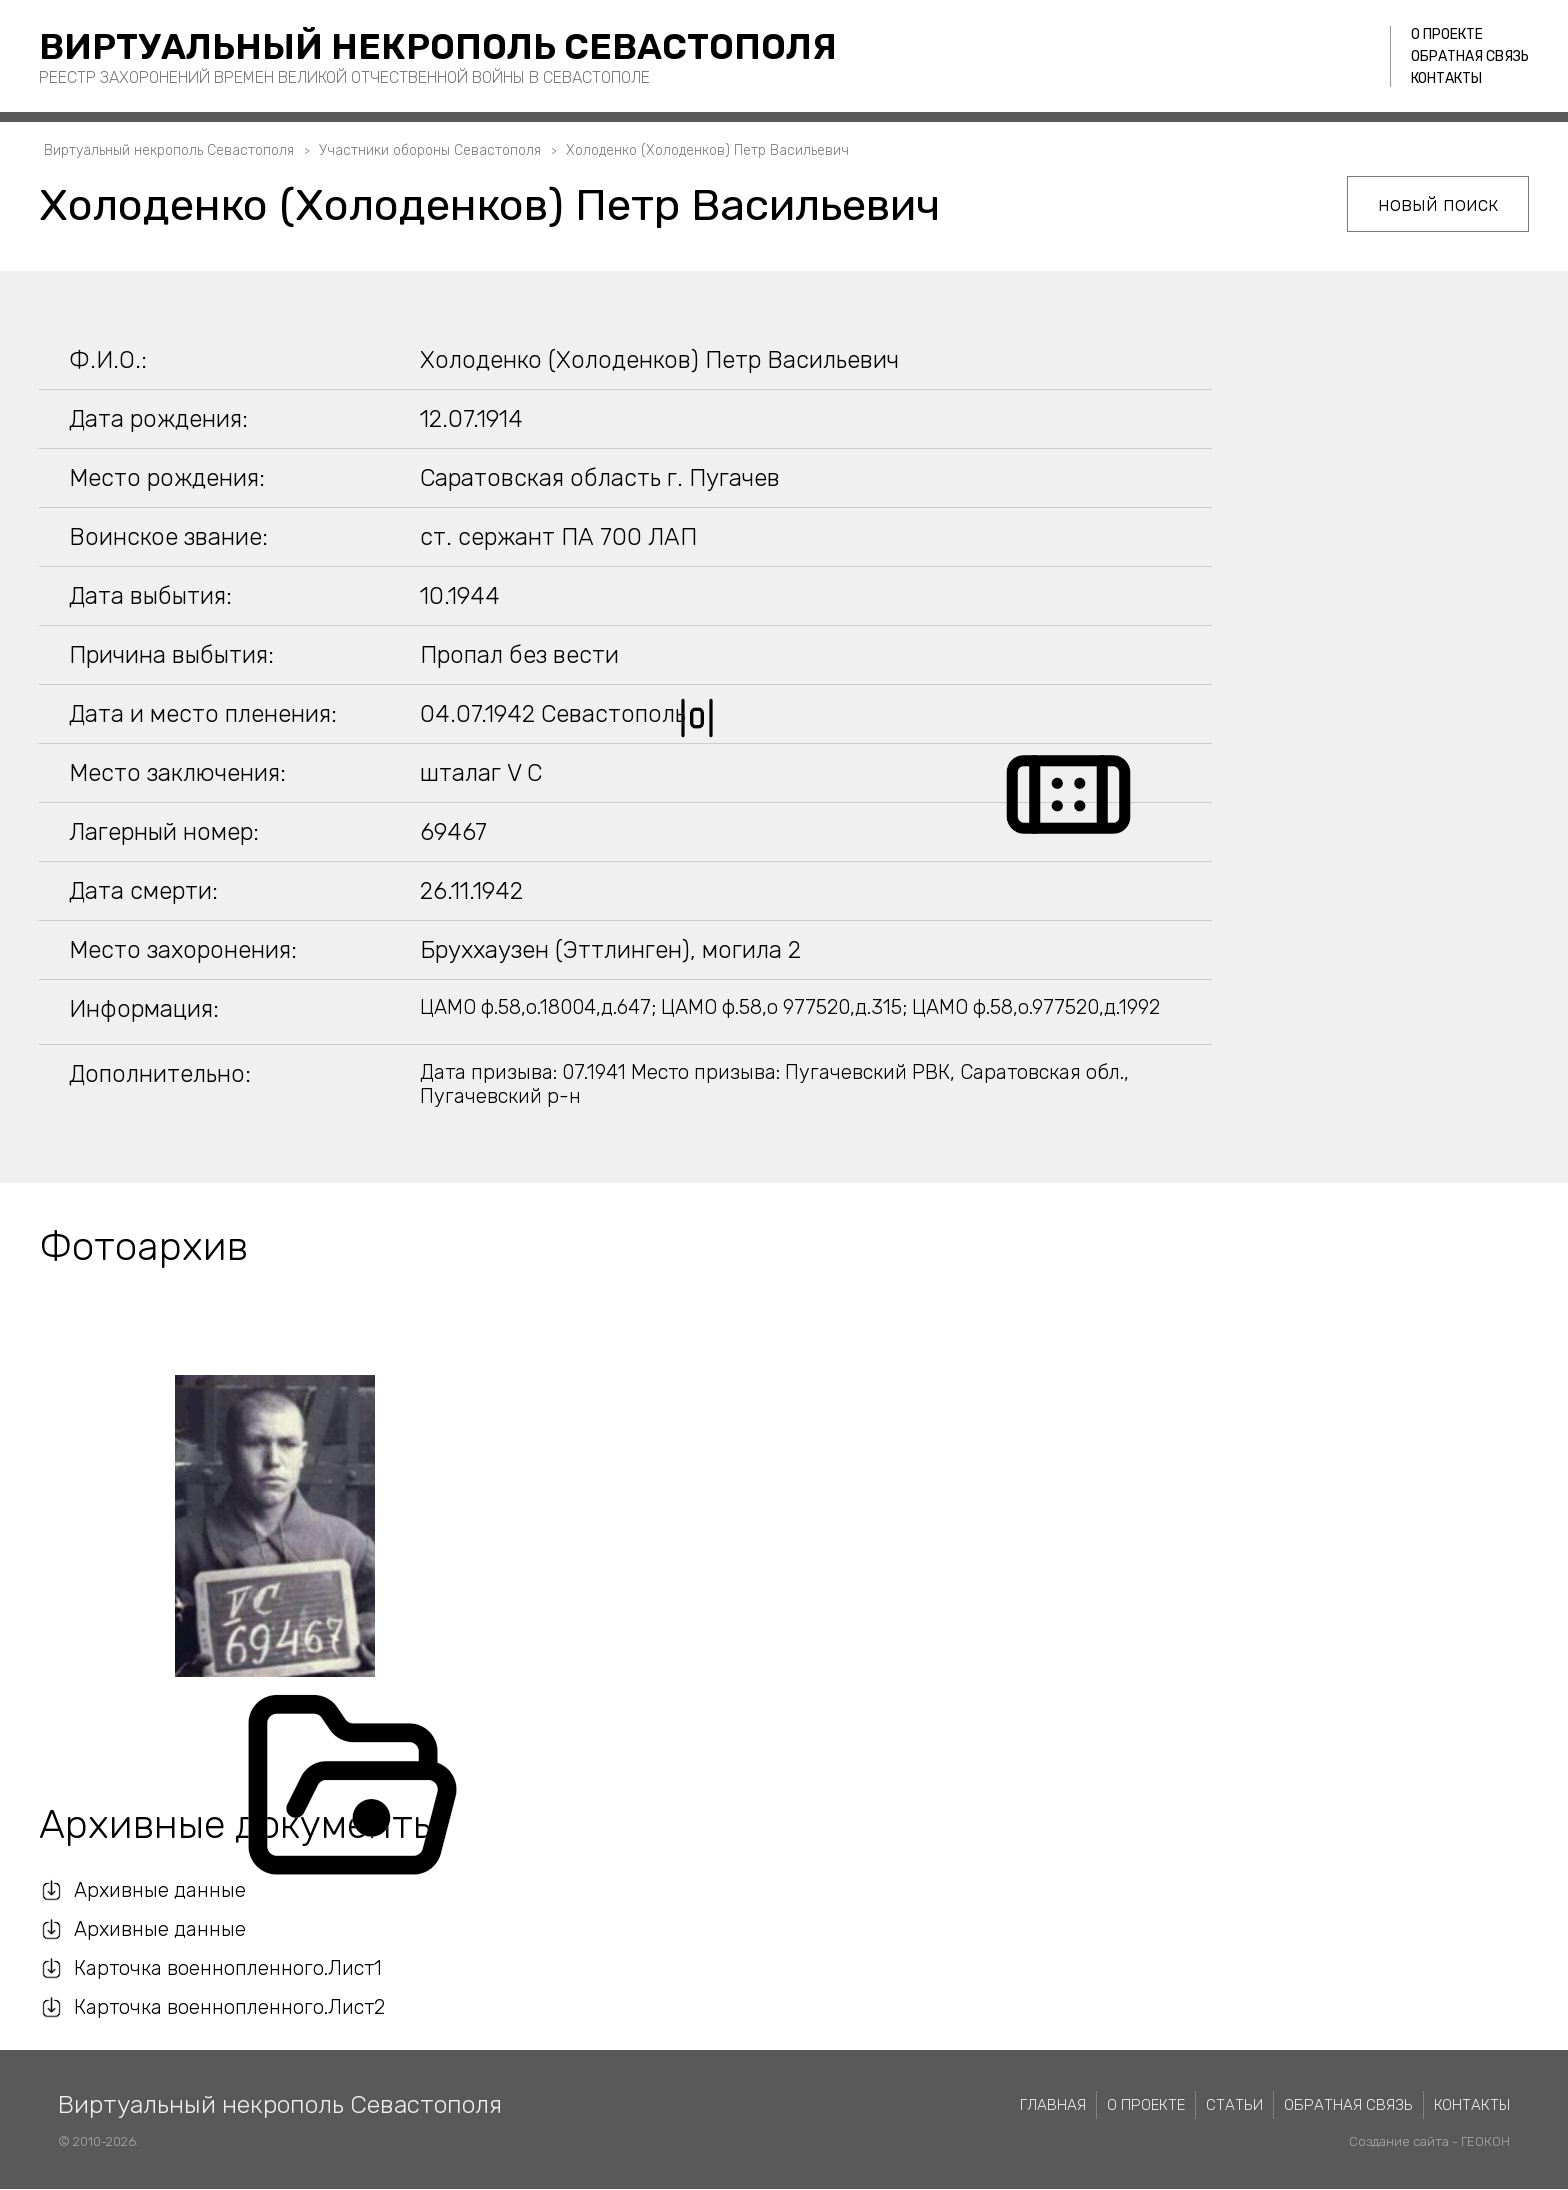  I want to click on distribute objects with equal spacing horizontally, so click(697, 718).